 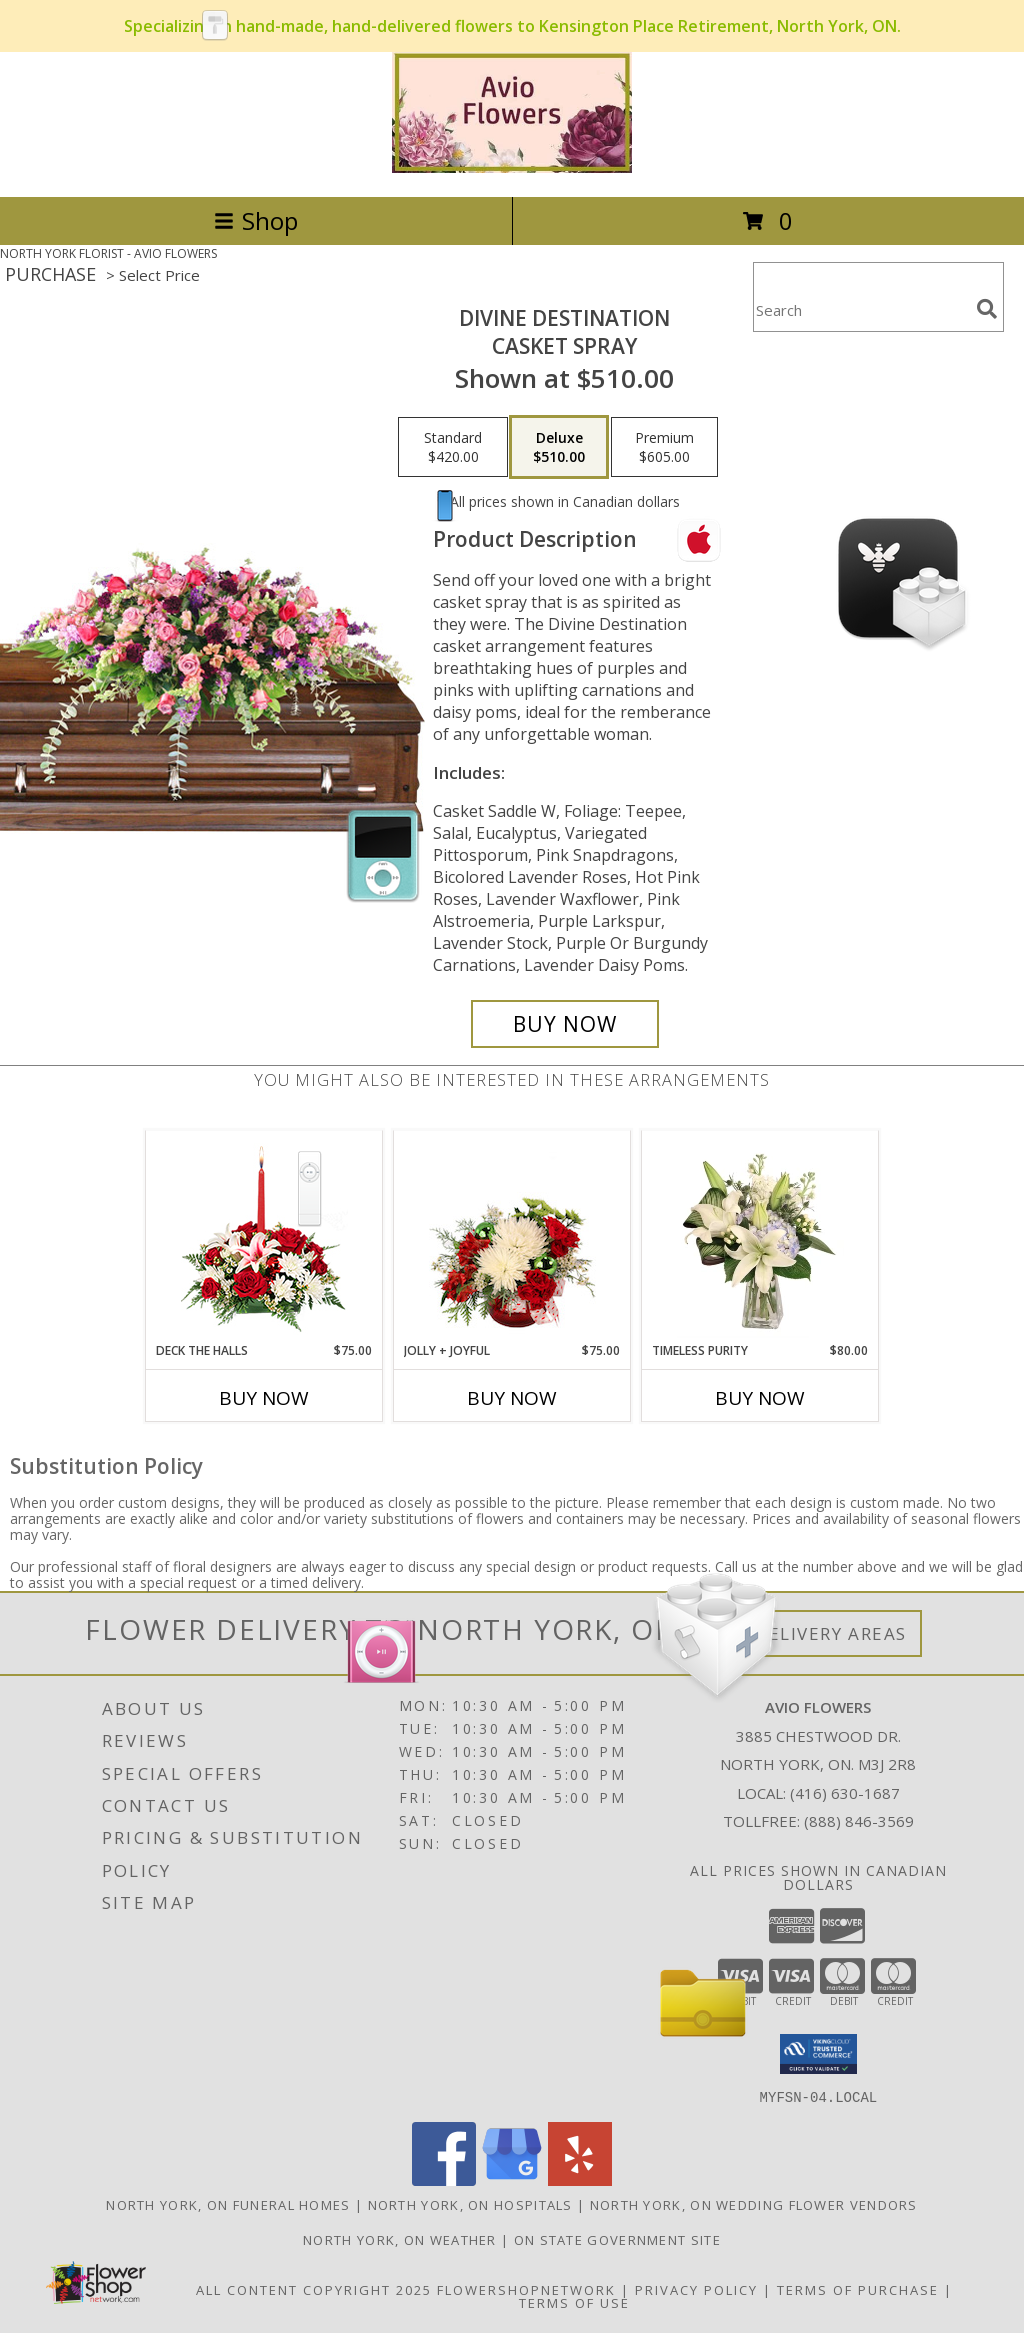 What do you see at coordinates (699, 540) in the screenshot?
I see `access AppleCare support for your Mac` at bounding box center [699, 540].